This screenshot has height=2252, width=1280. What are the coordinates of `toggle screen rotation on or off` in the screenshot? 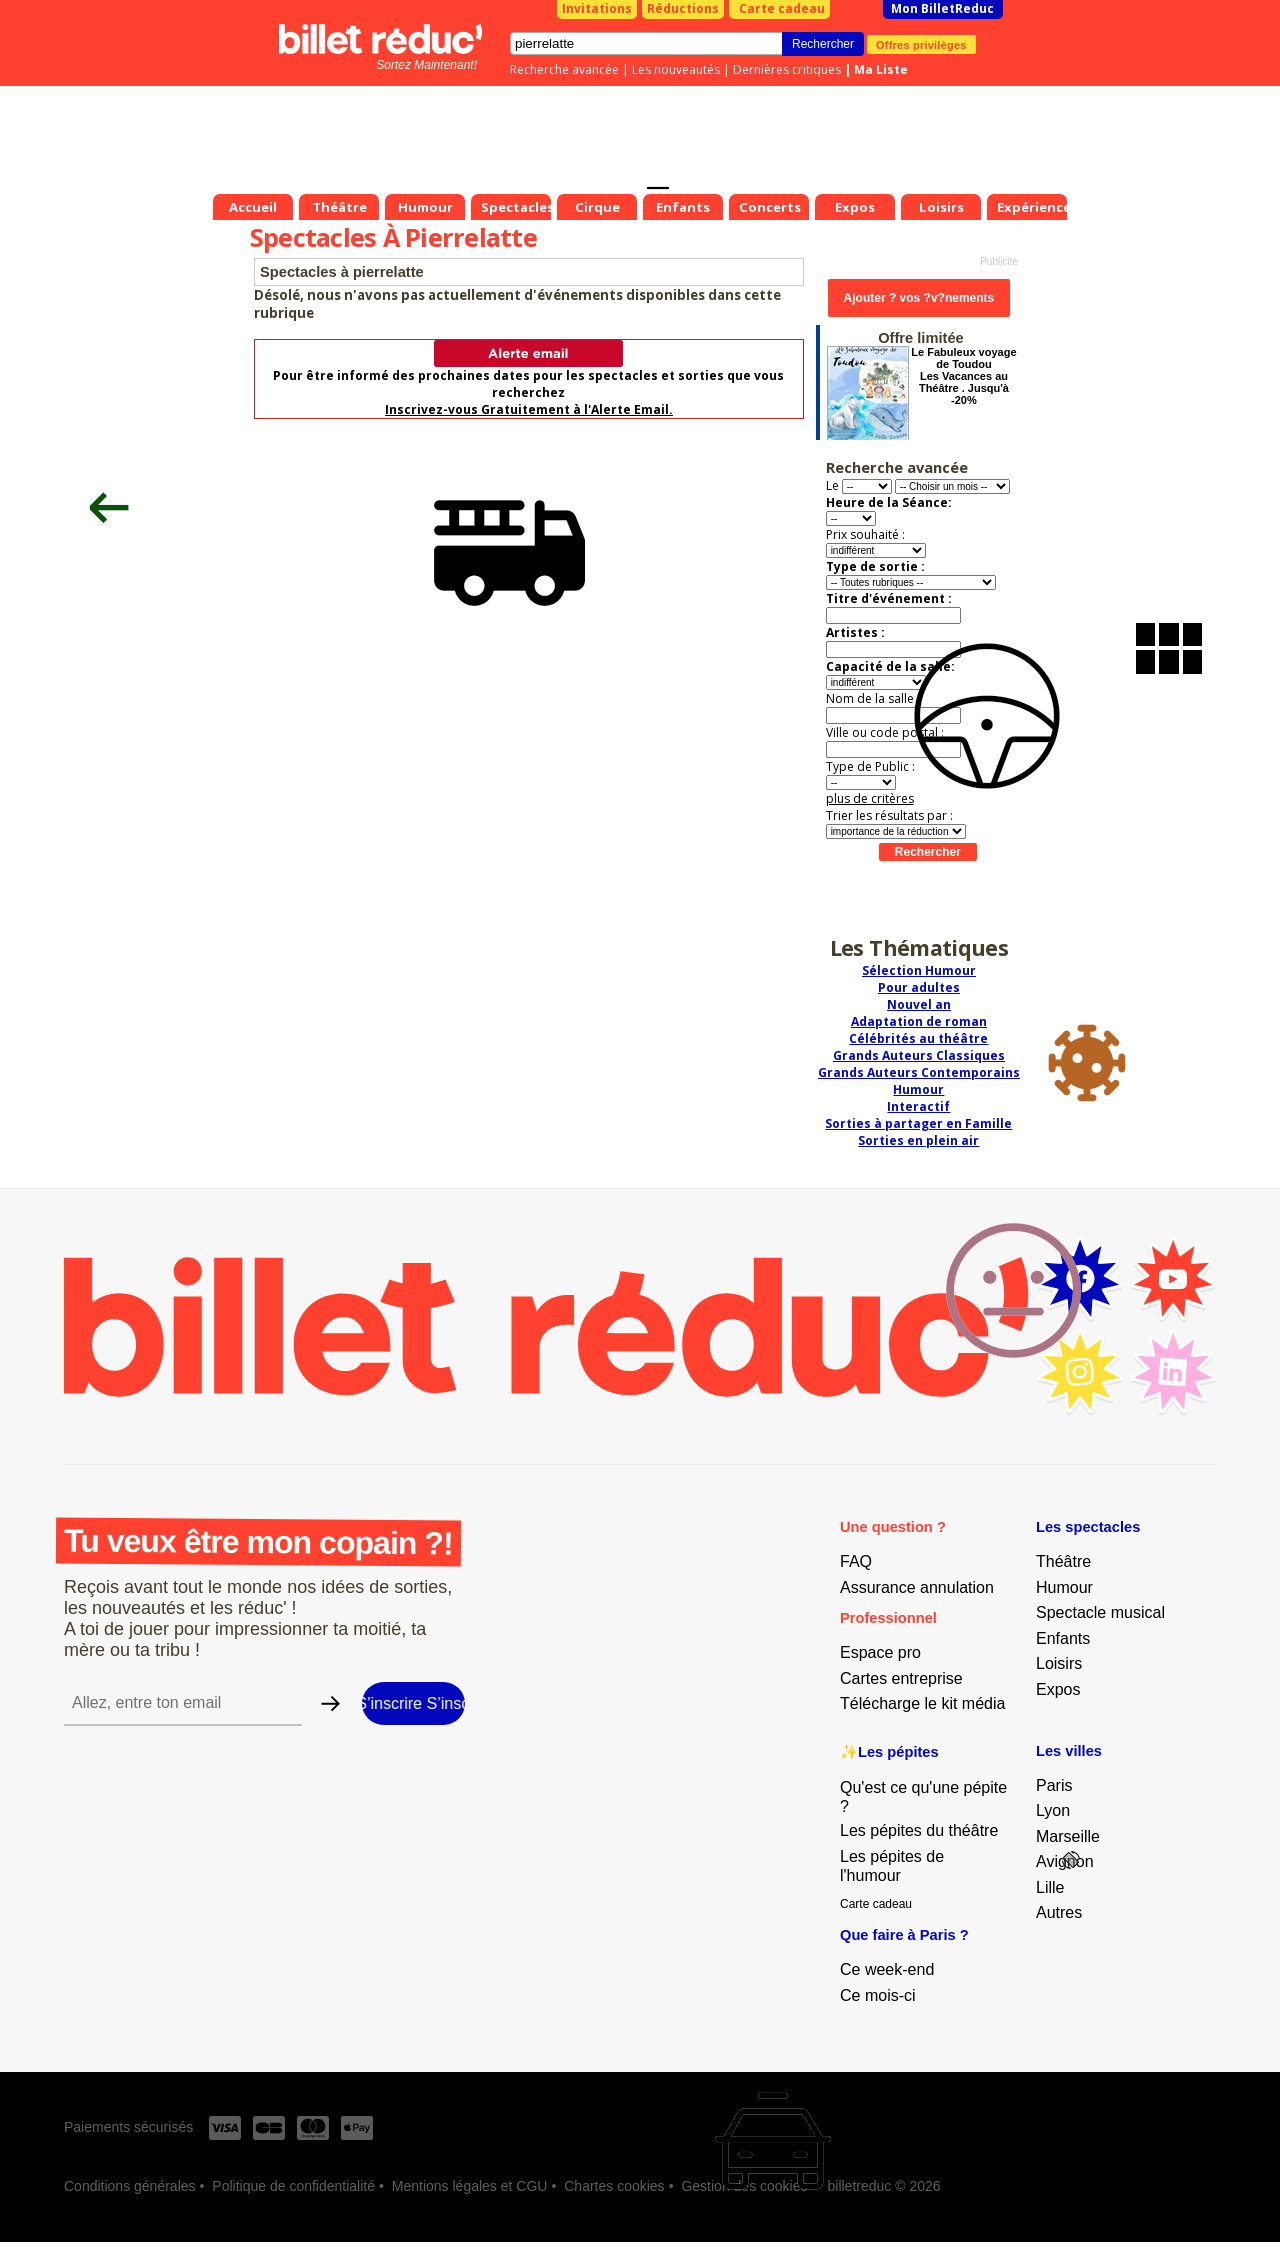 It's located at (1071, 1860).